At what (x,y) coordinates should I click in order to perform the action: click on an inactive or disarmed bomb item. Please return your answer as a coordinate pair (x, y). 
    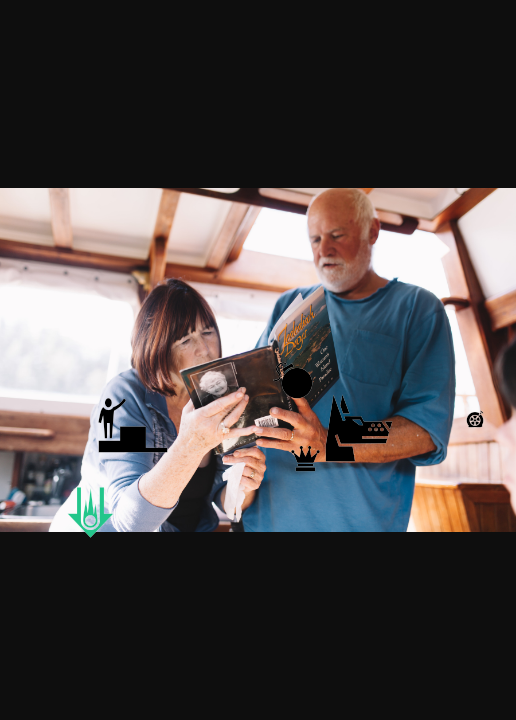
    Looking at the image, I should click on (293, 380).